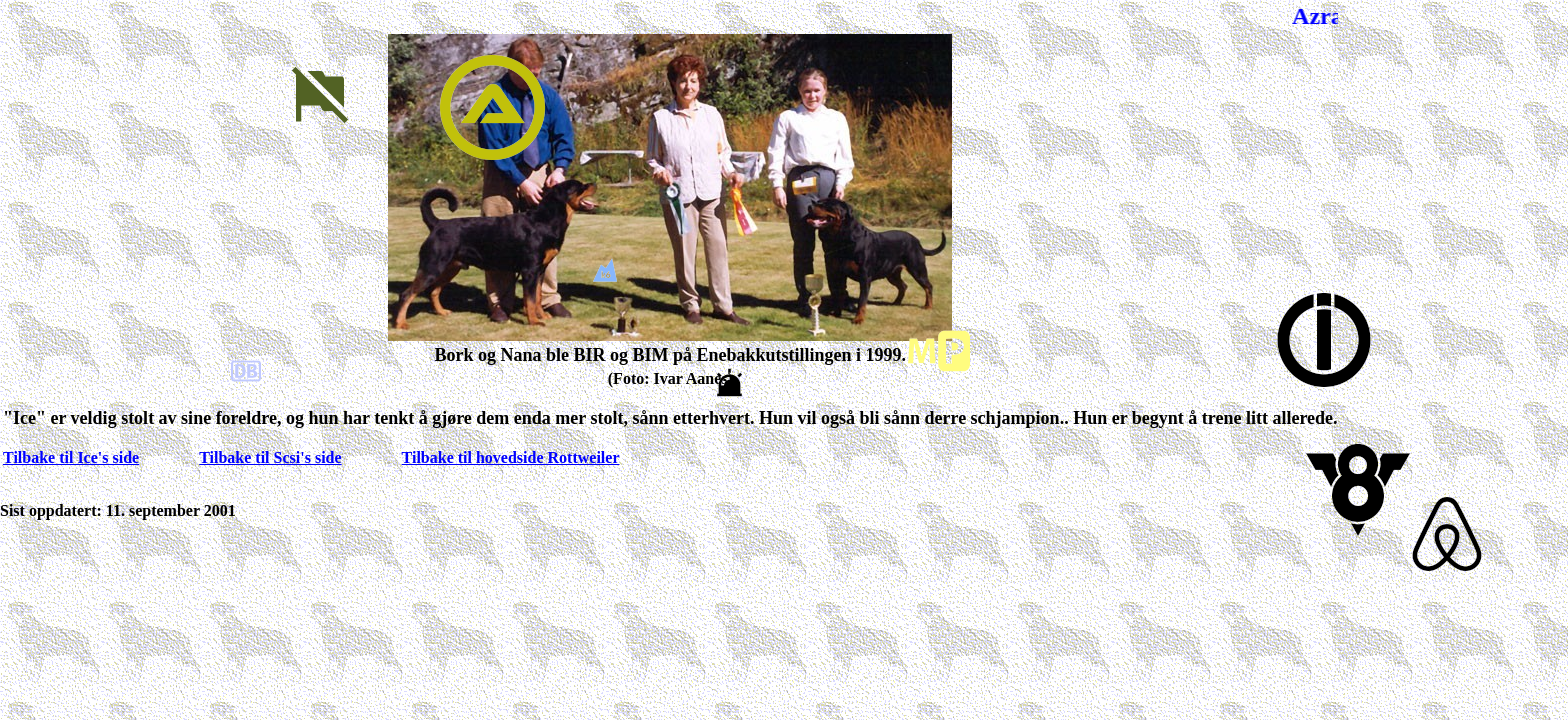 The image size is (1568, 720). What do you see at coordinates (1358, 490) in the screenshot?
I see `V8 JavaScript engine logo` at bounding box center [1358, 490].